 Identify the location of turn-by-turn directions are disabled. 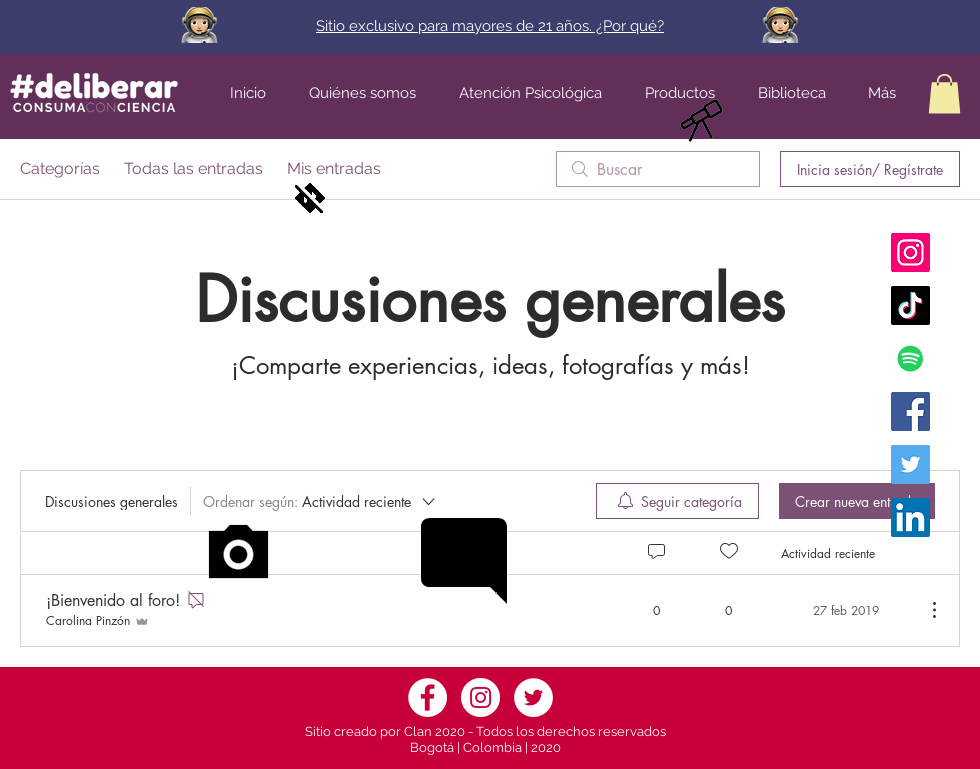
(310, 198).